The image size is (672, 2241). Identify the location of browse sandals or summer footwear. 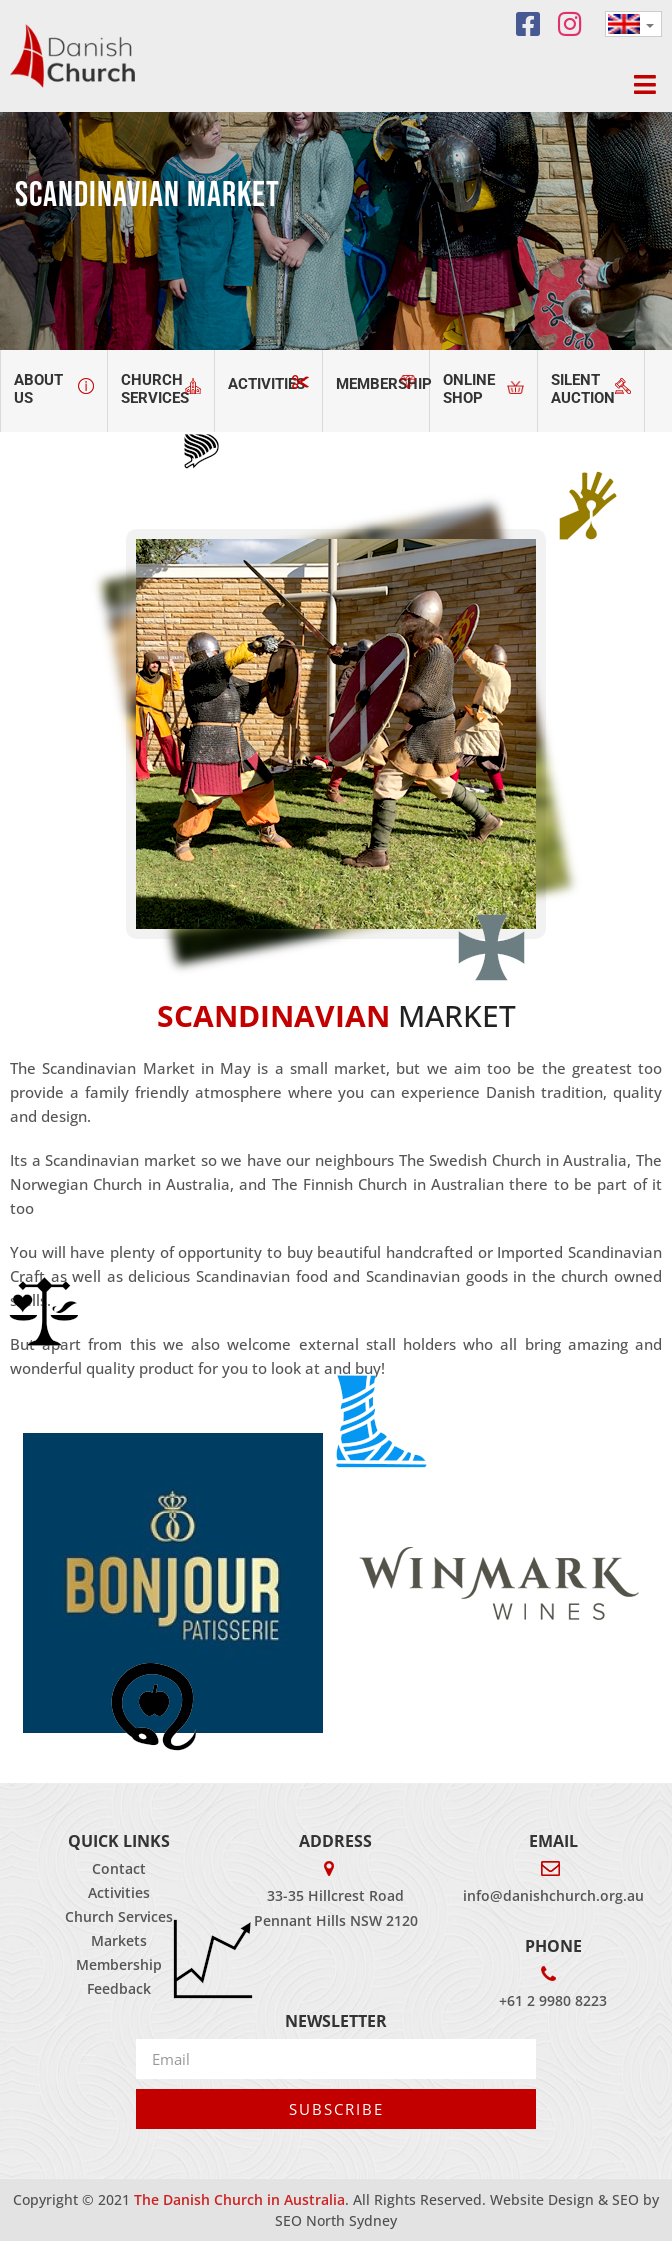
(381, 1422).